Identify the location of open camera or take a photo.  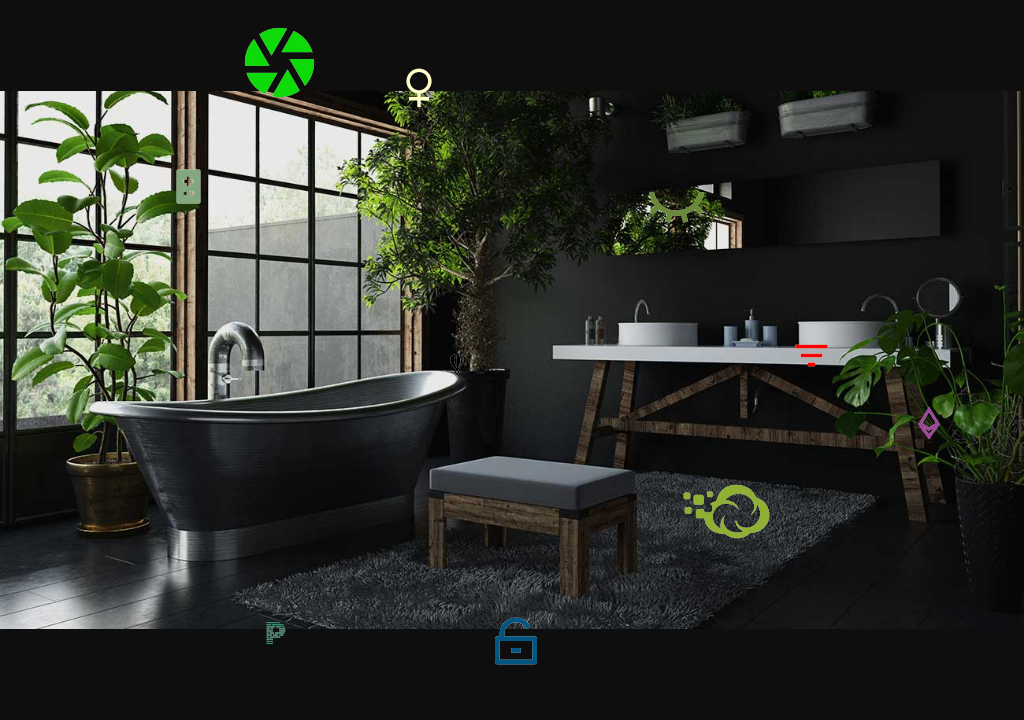
(279, 62).